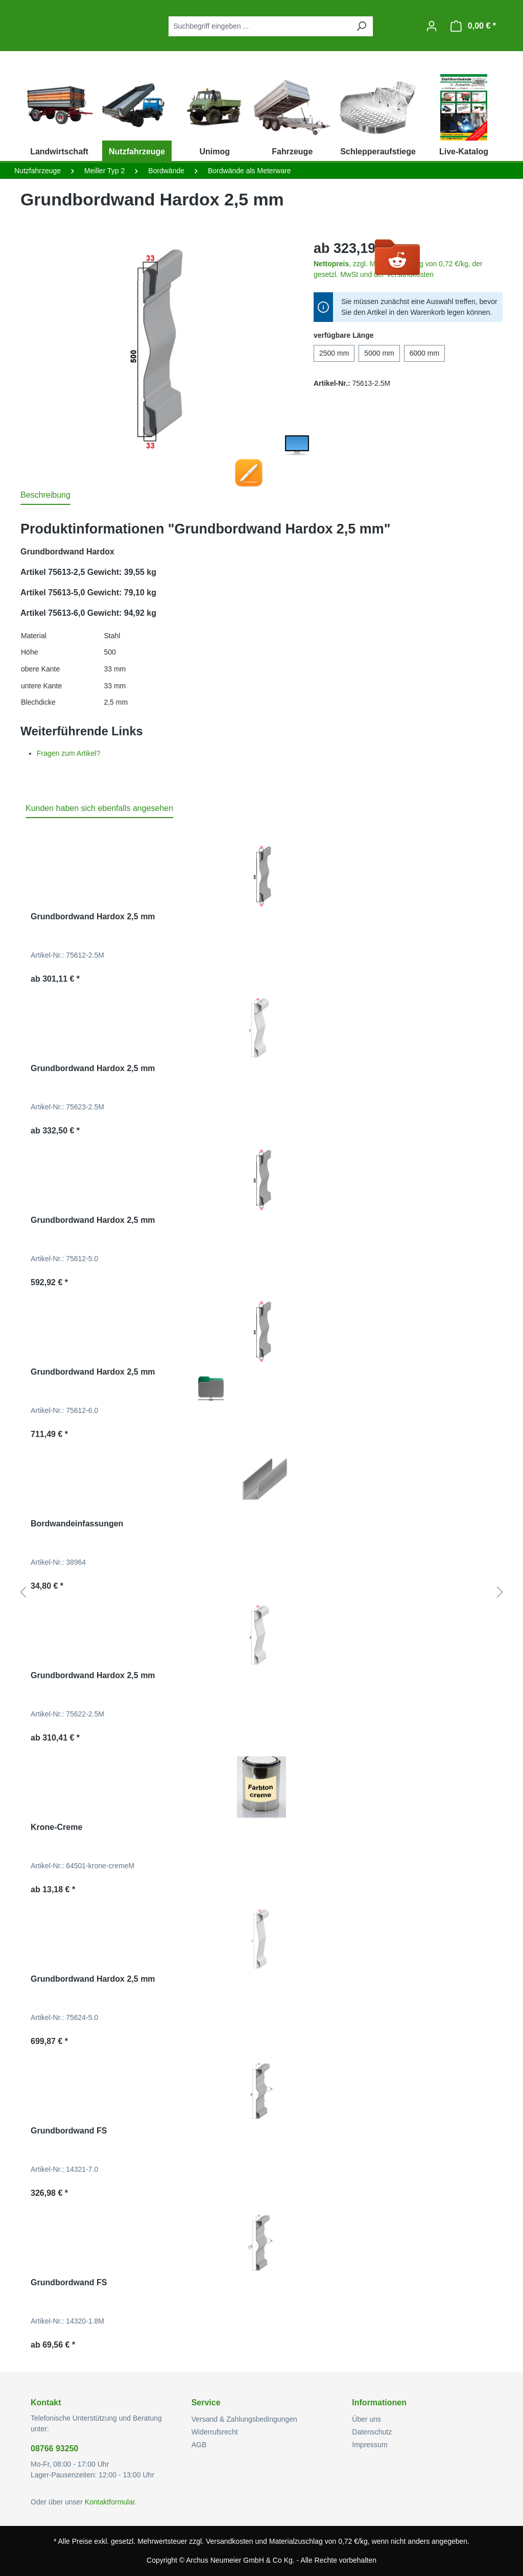 The image size is (523, 2576). I want to click on apple led cinema display 24-inch monitor, so click(297, 440).